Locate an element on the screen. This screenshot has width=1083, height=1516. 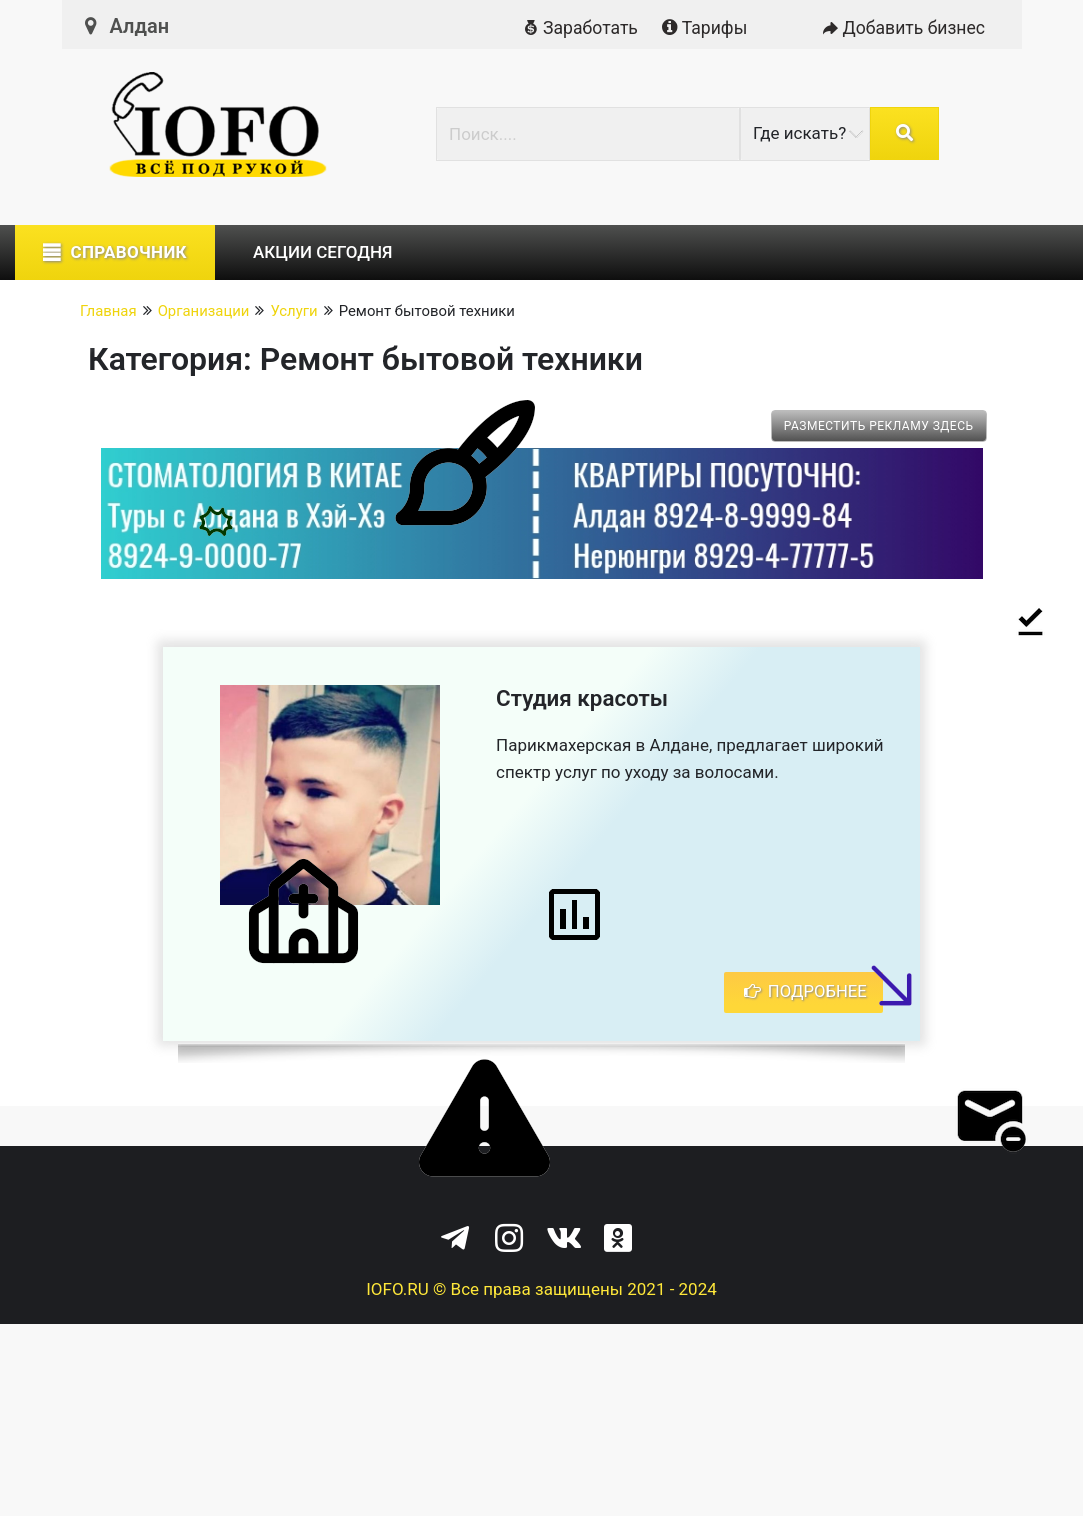
insert a chart or graph into a document is located at coordinates (574, 914).